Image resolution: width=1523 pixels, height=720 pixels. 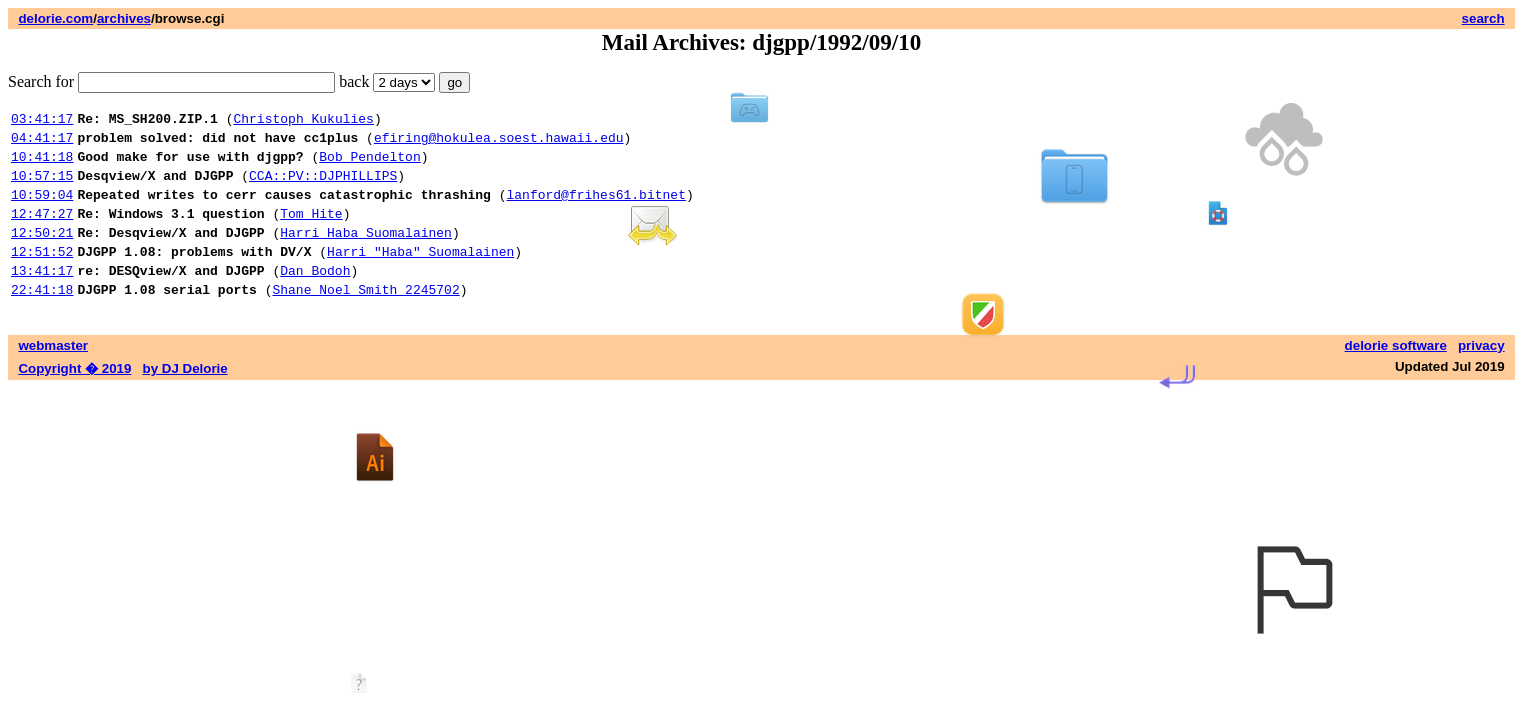 I want to click on indicates an unrecognized file type, so click(x=359, y=683).